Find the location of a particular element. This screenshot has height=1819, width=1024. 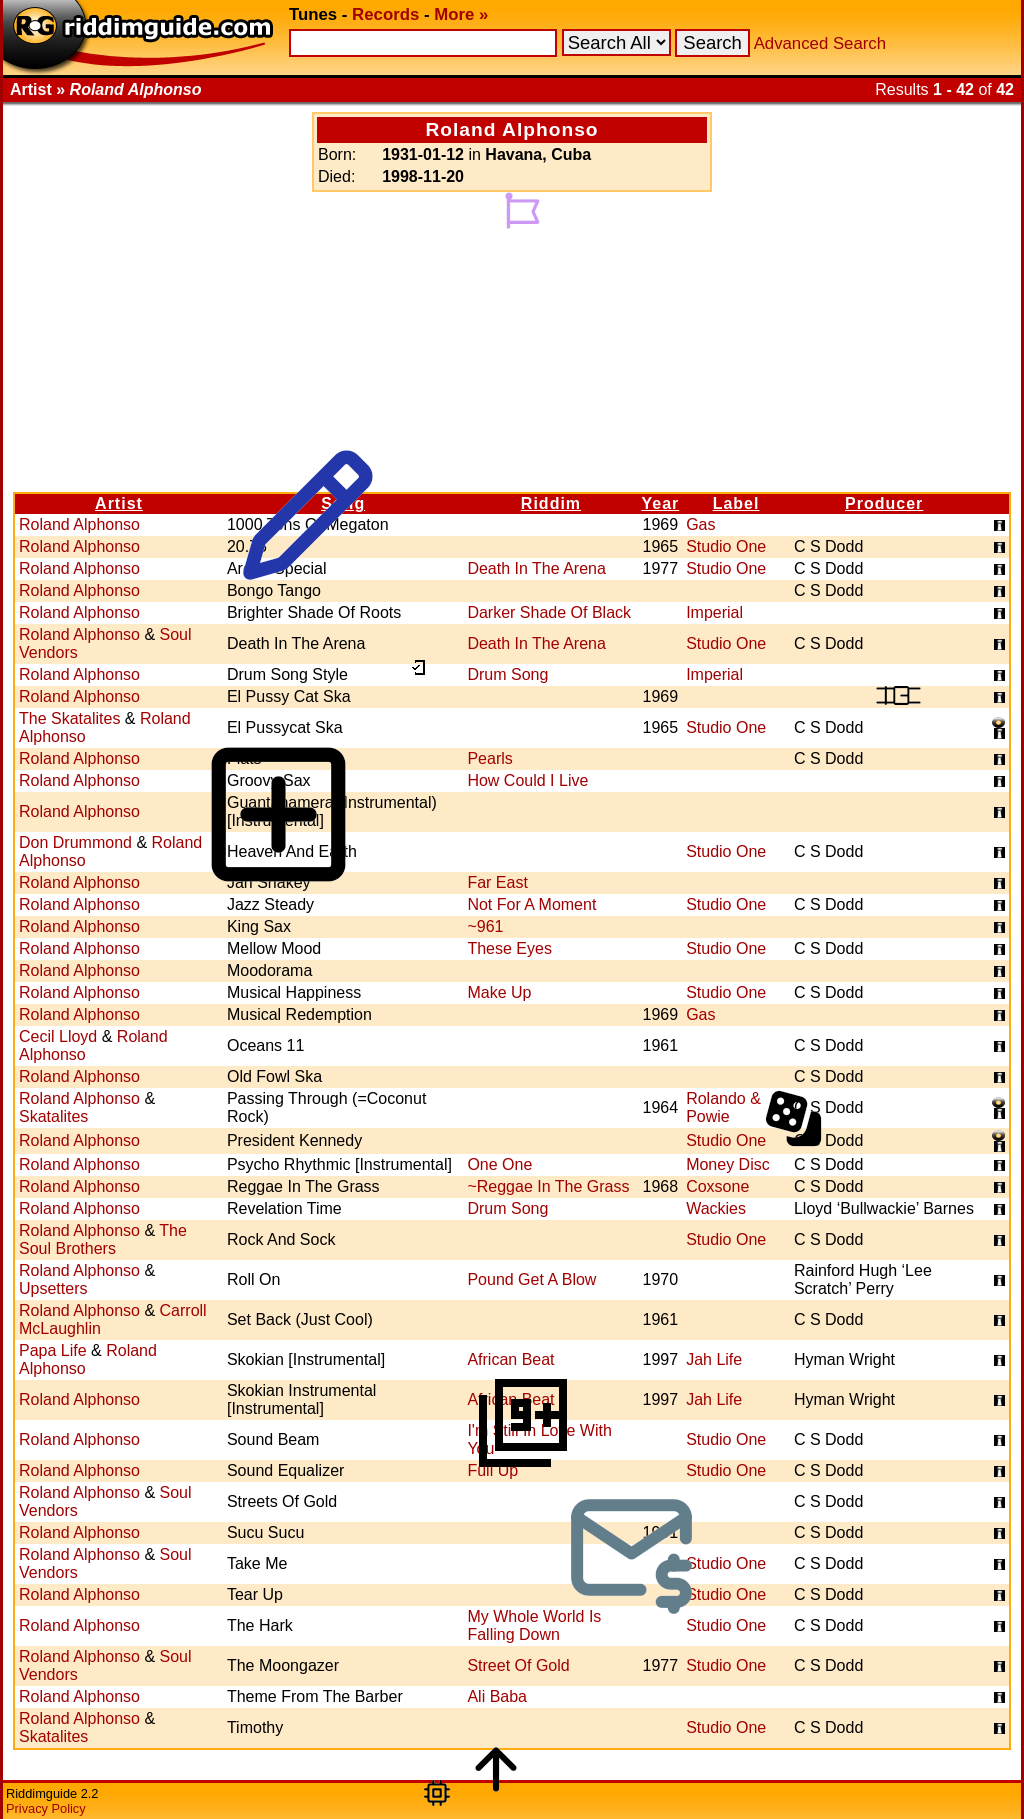

edit content or settings is located at coordinates (307, 515).